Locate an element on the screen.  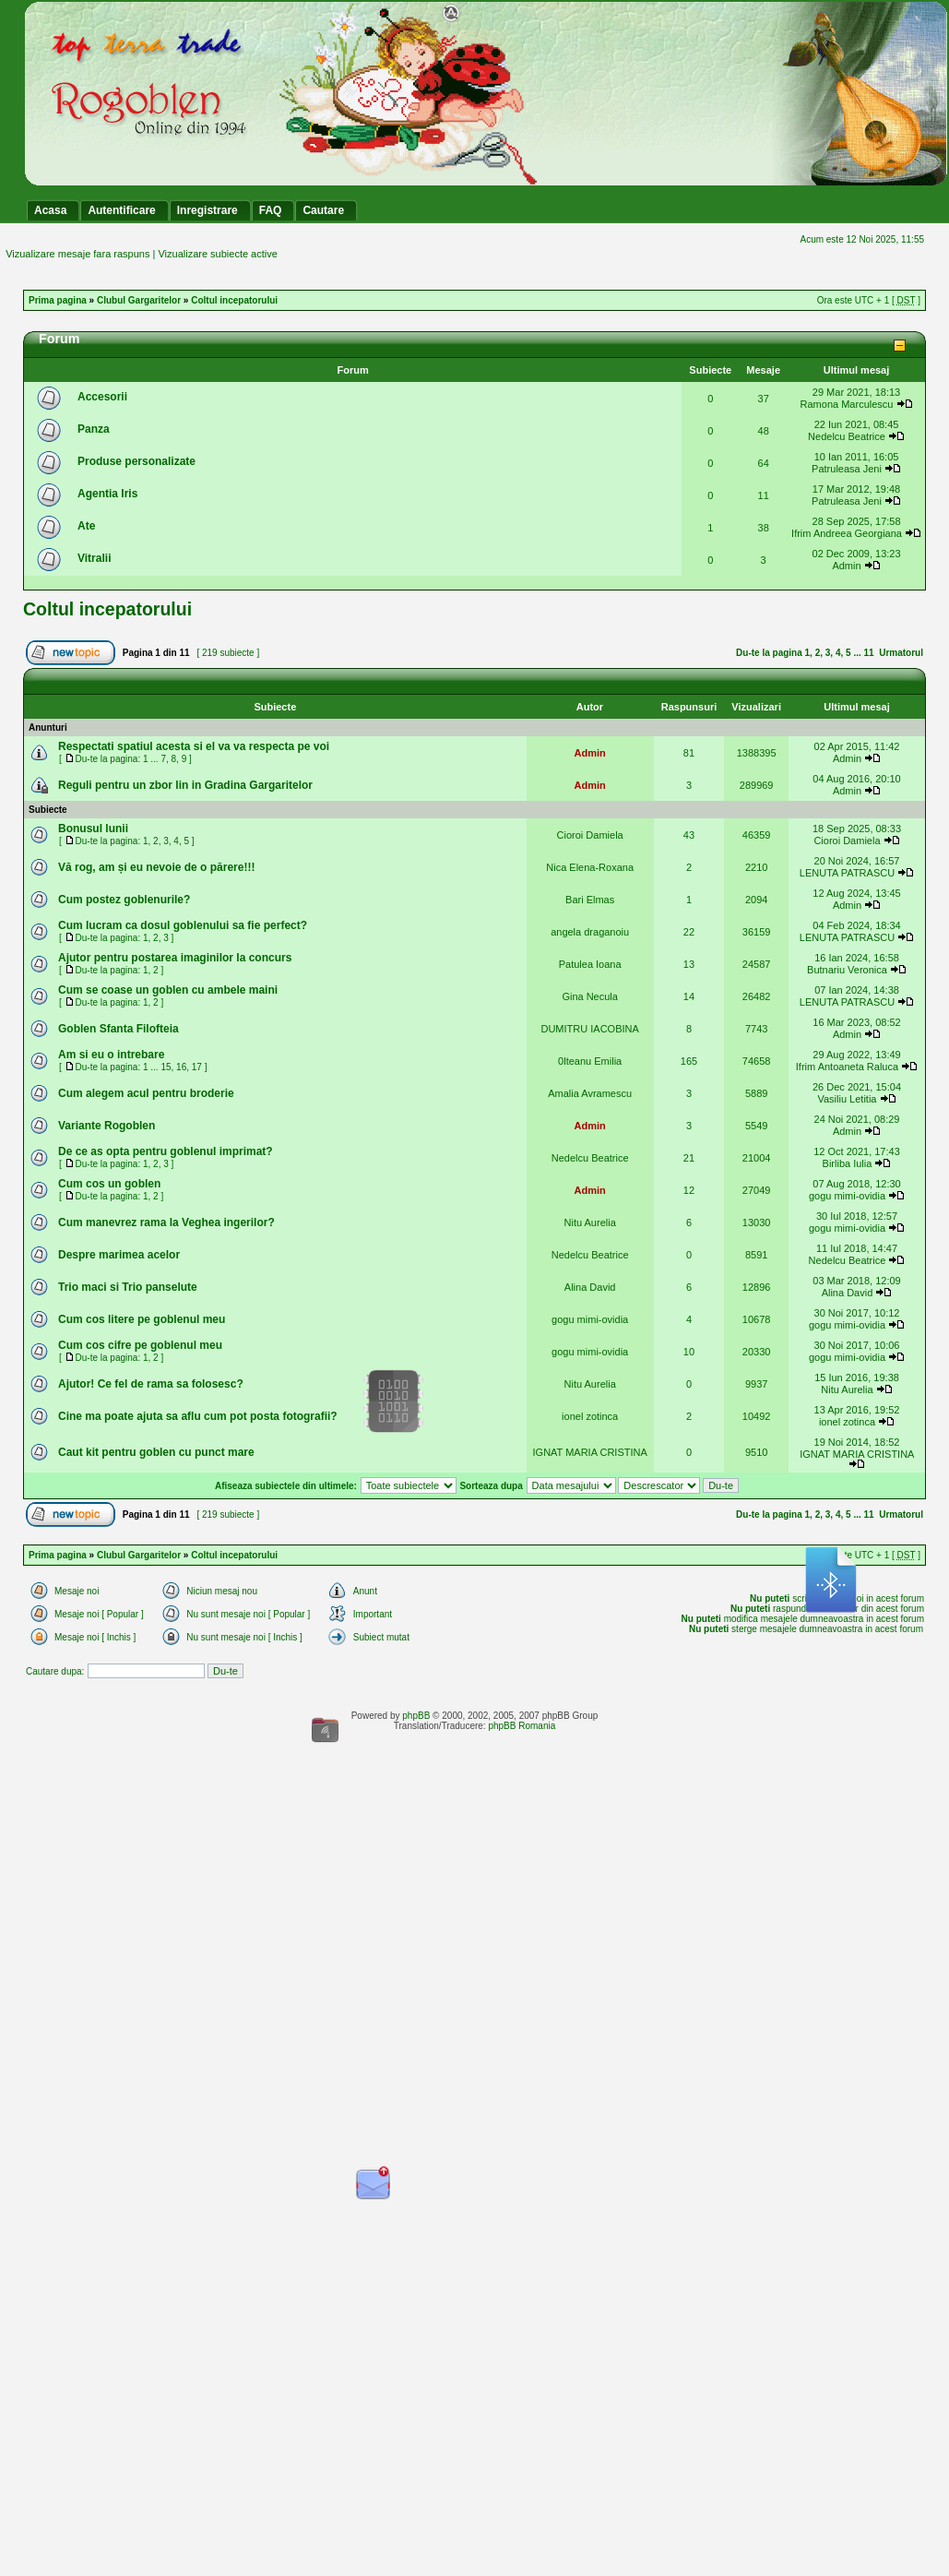
firmware file type indicator is located at coordinates (393, 1401).